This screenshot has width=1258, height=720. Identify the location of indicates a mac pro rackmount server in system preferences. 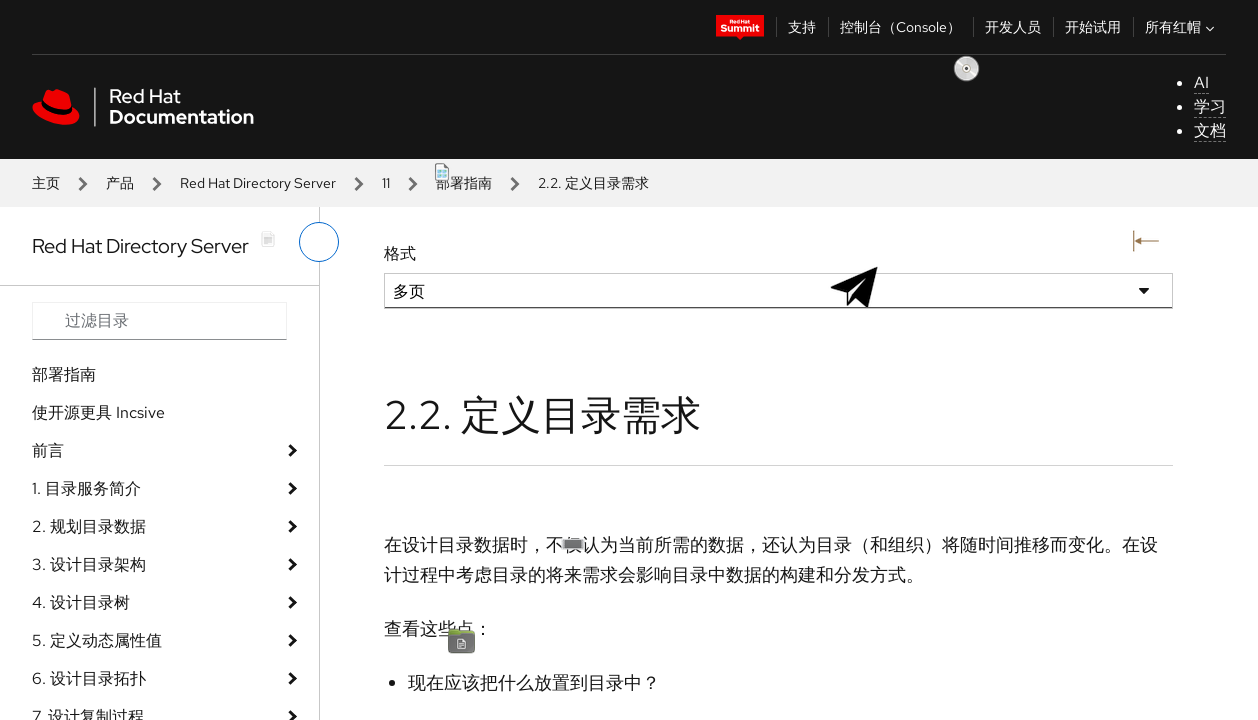
(573, 544).